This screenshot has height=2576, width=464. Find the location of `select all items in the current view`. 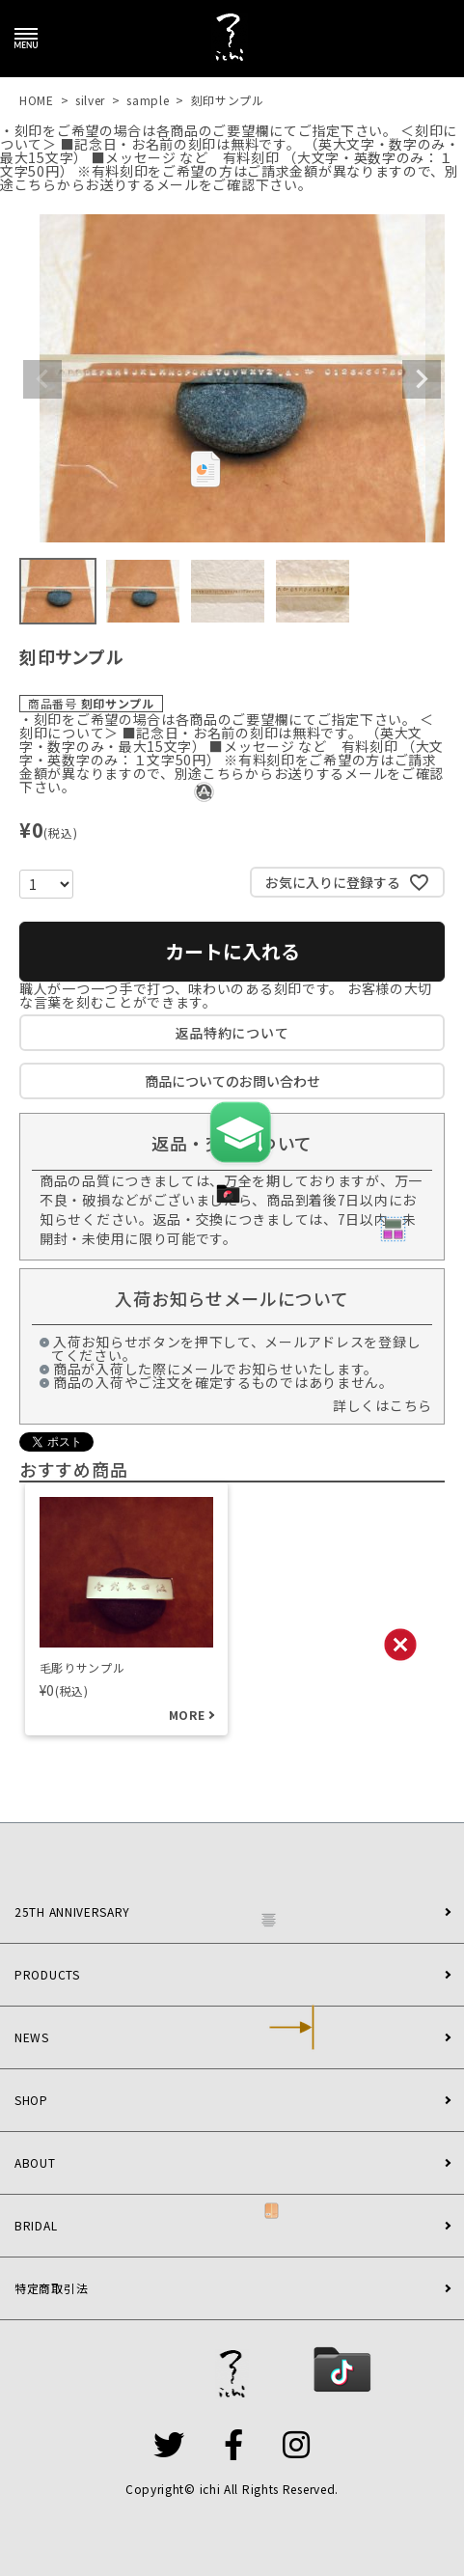

select all items in the current view is located at coordinates (393, 1229).